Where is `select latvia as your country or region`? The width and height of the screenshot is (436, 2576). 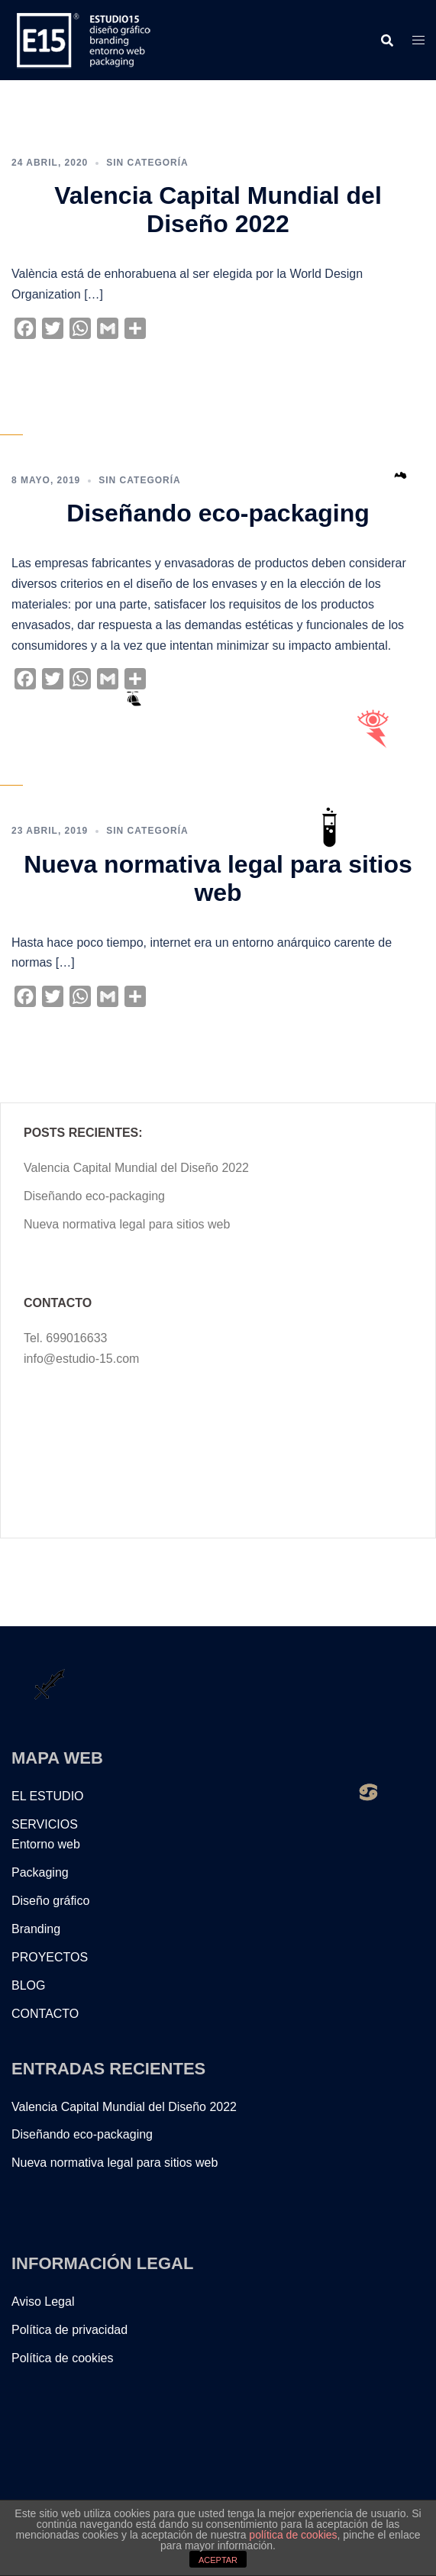
select latvia as your country or region is located at coordinates (400, 475).